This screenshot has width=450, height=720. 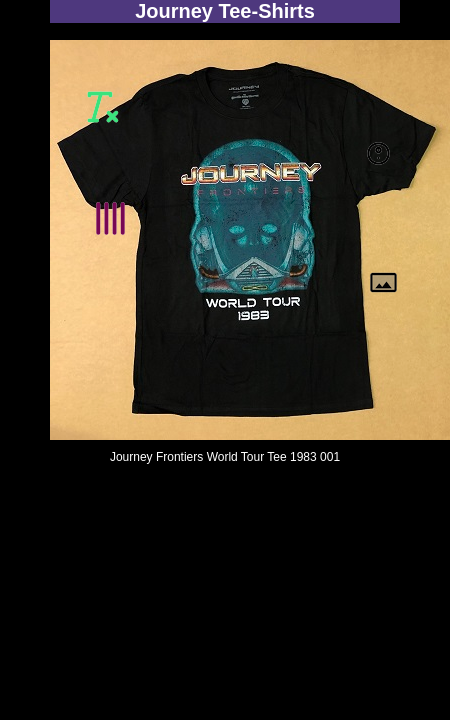 What do you see at coordinates (383, 282) in the screenshot?
I see `view panorama or landscape photos` at bounding box center [383, 282].